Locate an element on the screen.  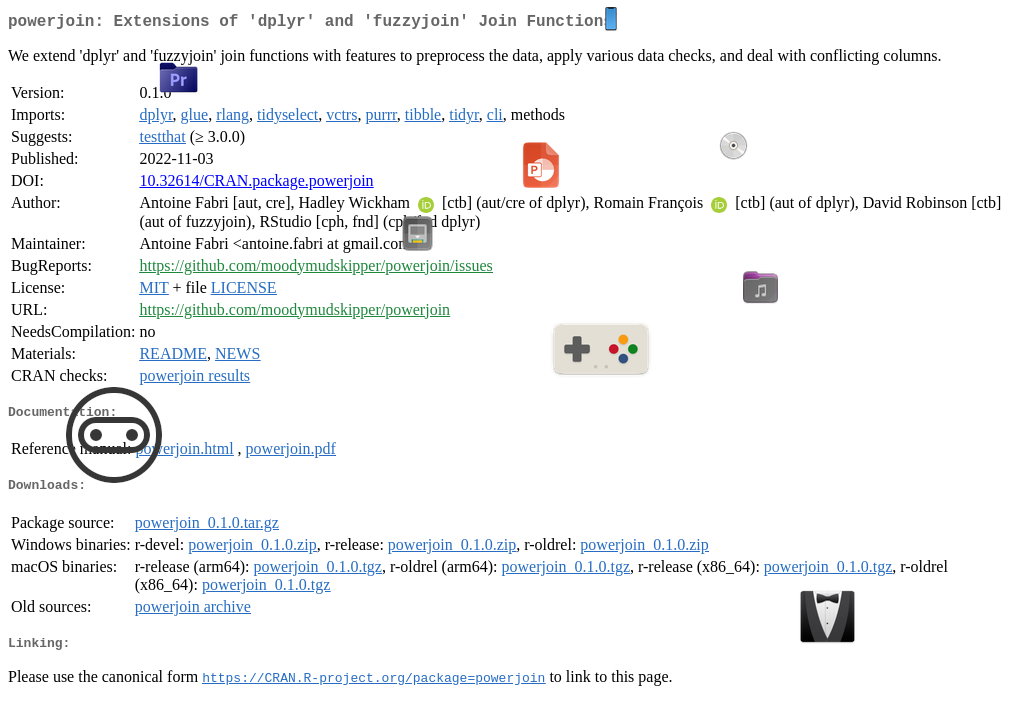
open a PowerPoint presentation file is located at coordinates (541, 165).